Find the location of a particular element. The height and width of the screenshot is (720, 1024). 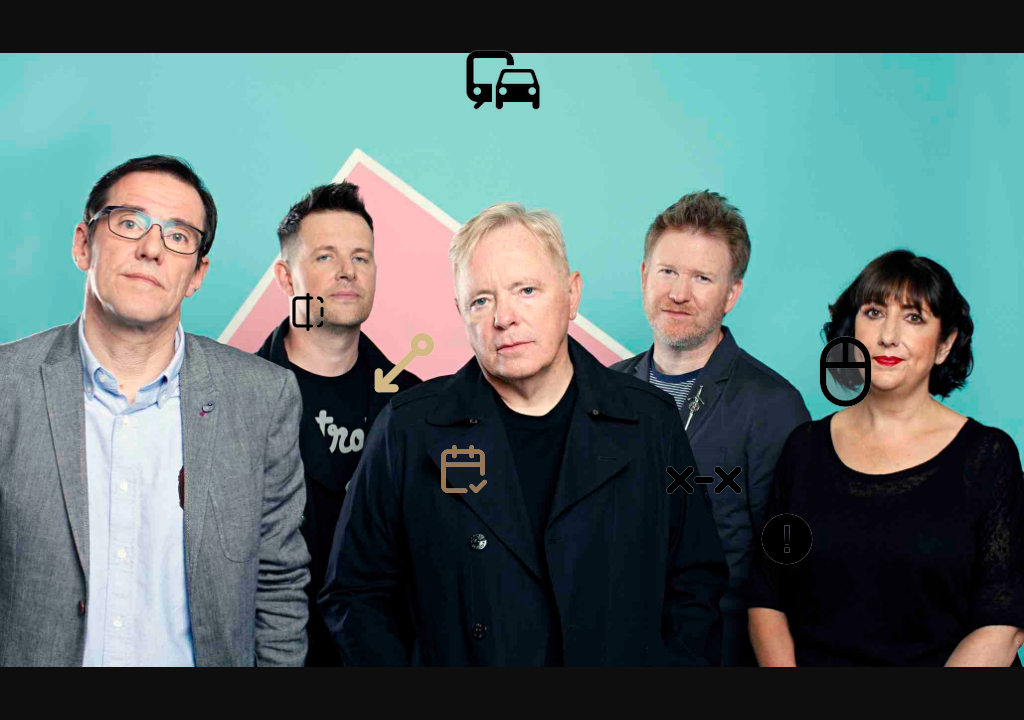

view commute options is located at coordinates (503, 80).